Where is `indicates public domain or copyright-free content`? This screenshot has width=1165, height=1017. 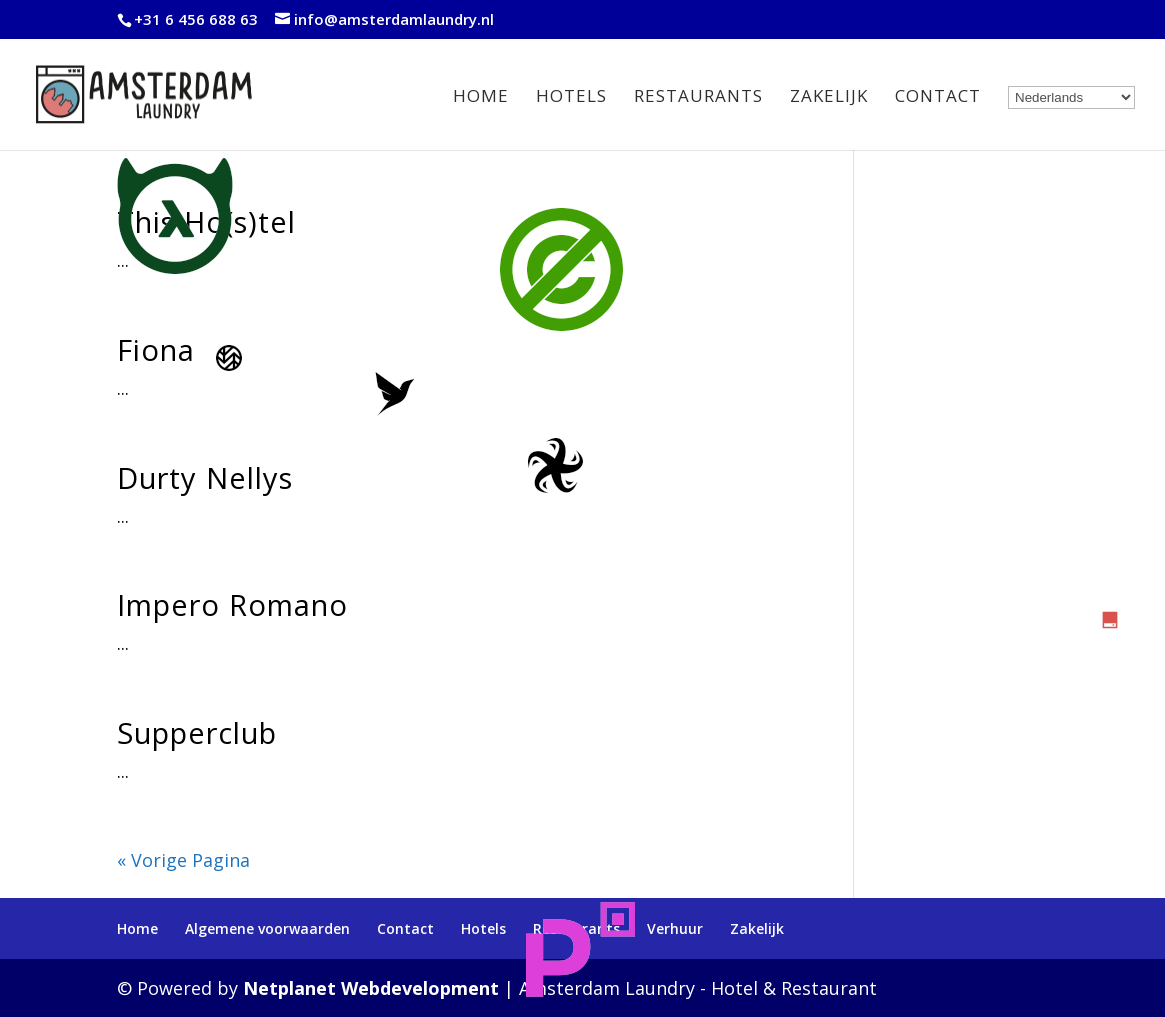
indicates public domain or copyright-free content is located at coordinates (561, 269).